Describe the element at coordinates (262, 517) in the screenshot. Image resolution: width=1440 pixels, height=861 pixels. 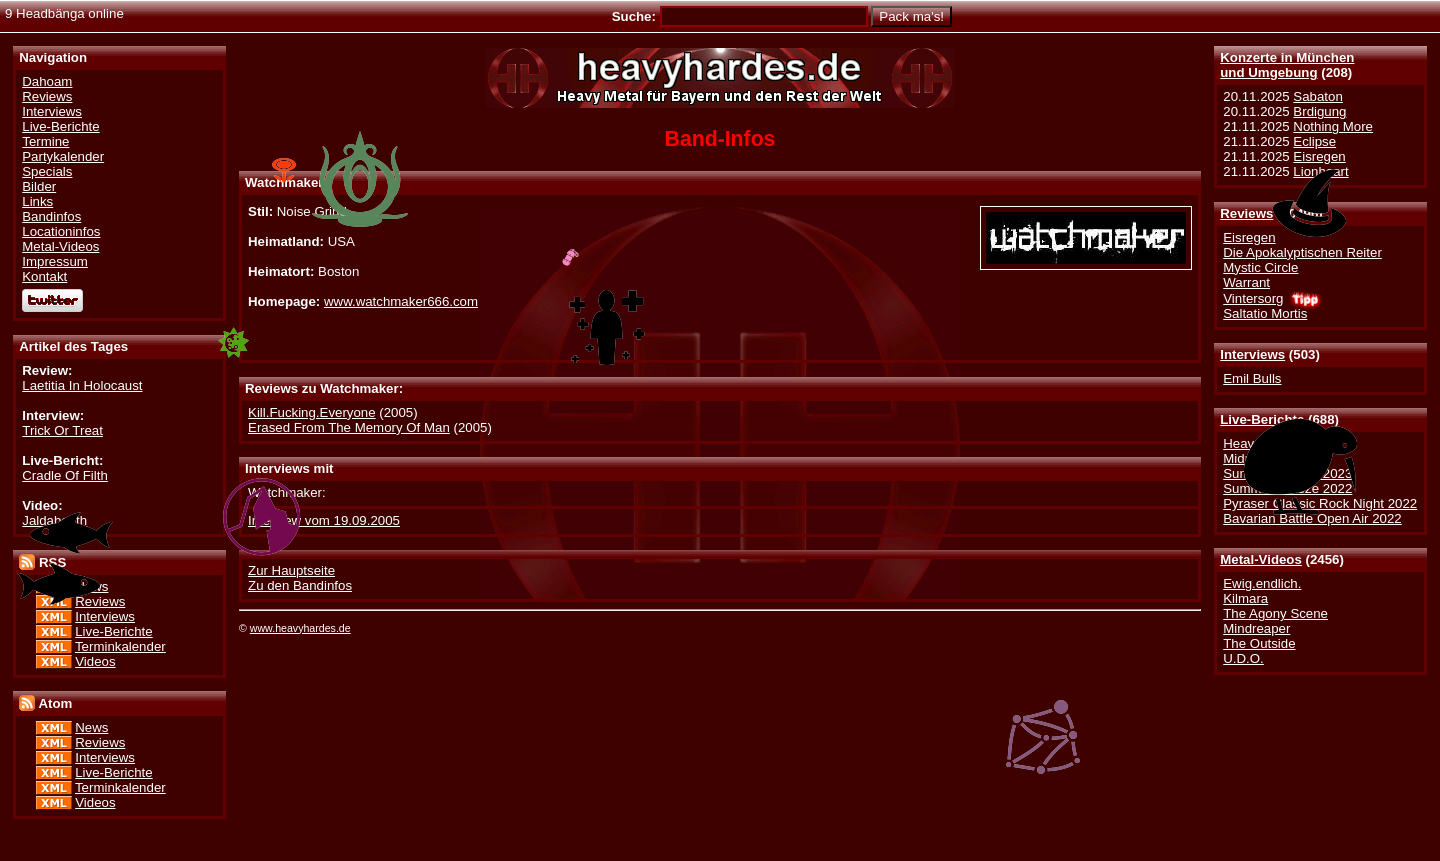
I see `view mountain or peak location` at that location.